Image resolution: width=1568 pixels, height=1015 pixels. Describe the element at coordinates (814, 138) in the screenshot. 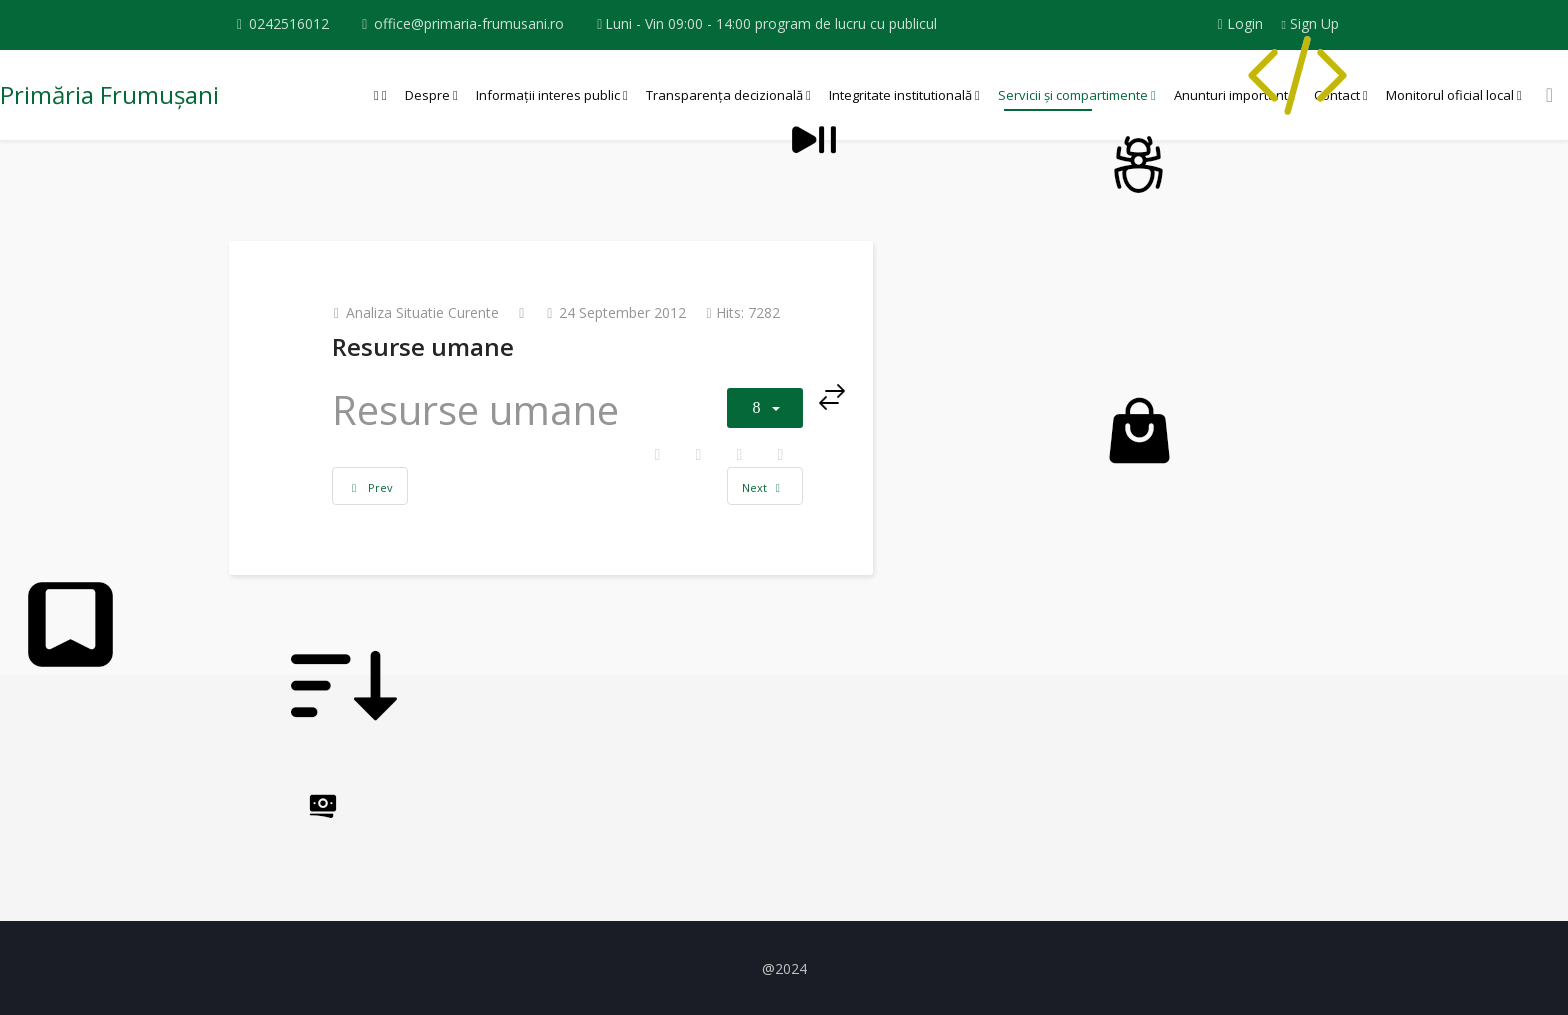

I see `toggle between play and pause for media playback` at that location.